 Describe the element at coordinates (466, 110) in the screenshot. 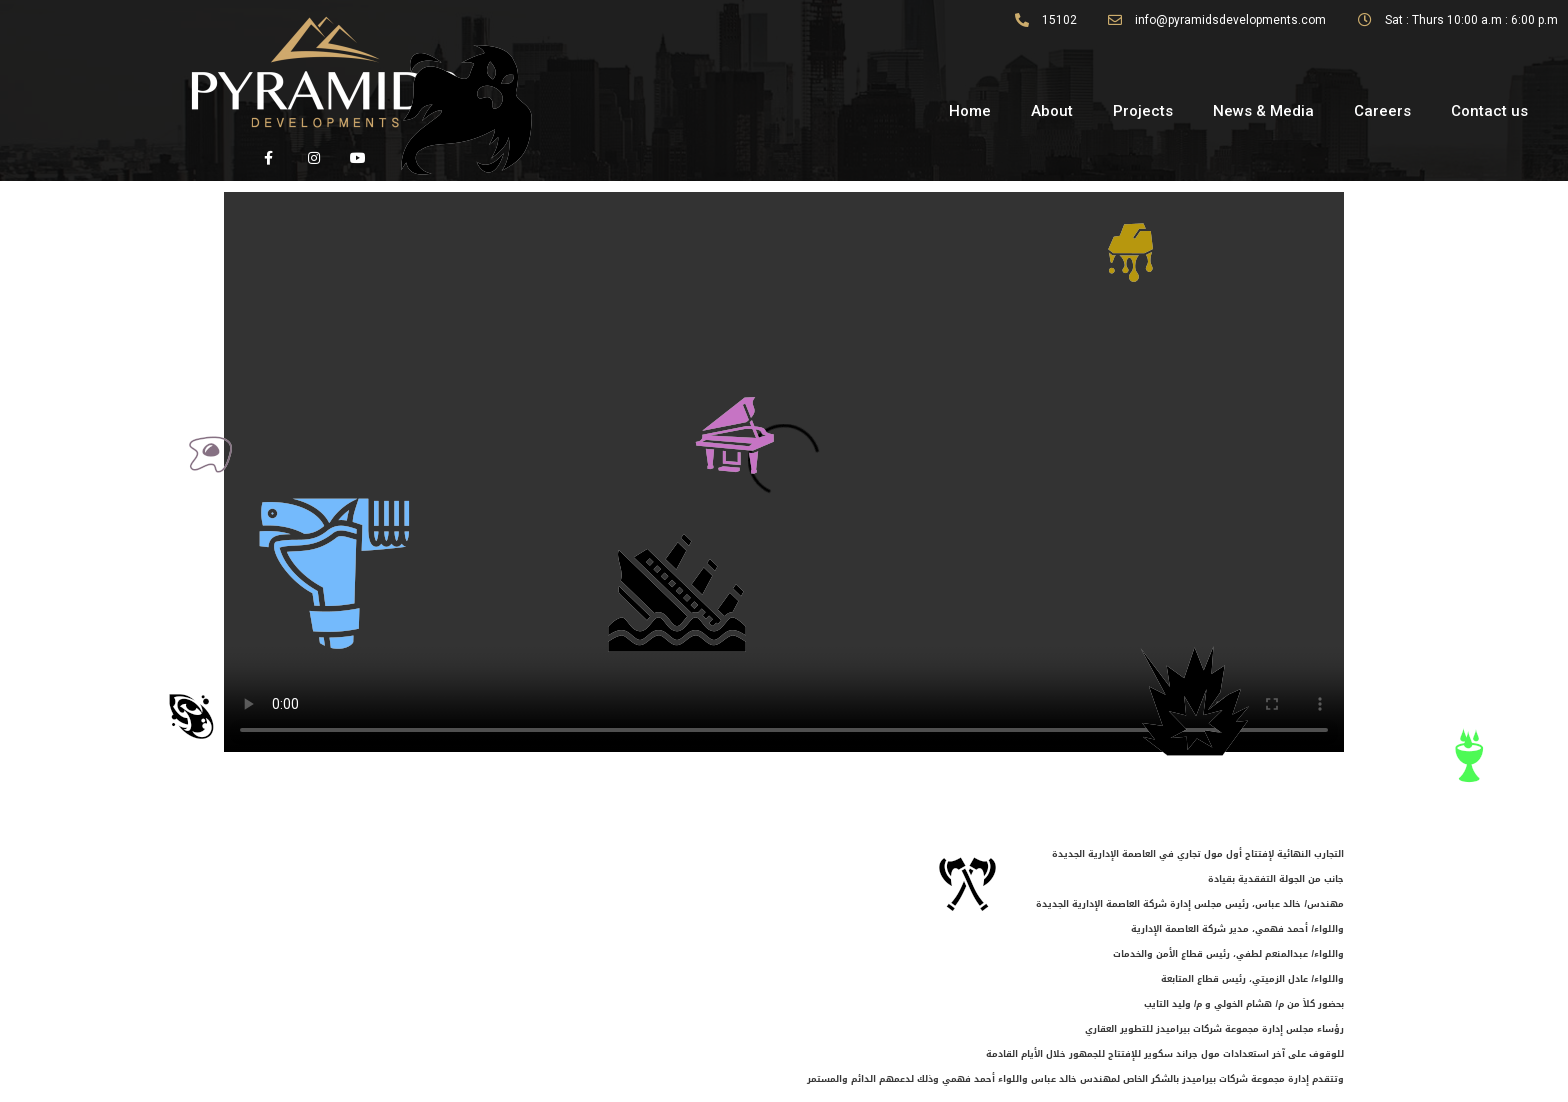

I see `ghost enemy or spirit character in a game` at that location.